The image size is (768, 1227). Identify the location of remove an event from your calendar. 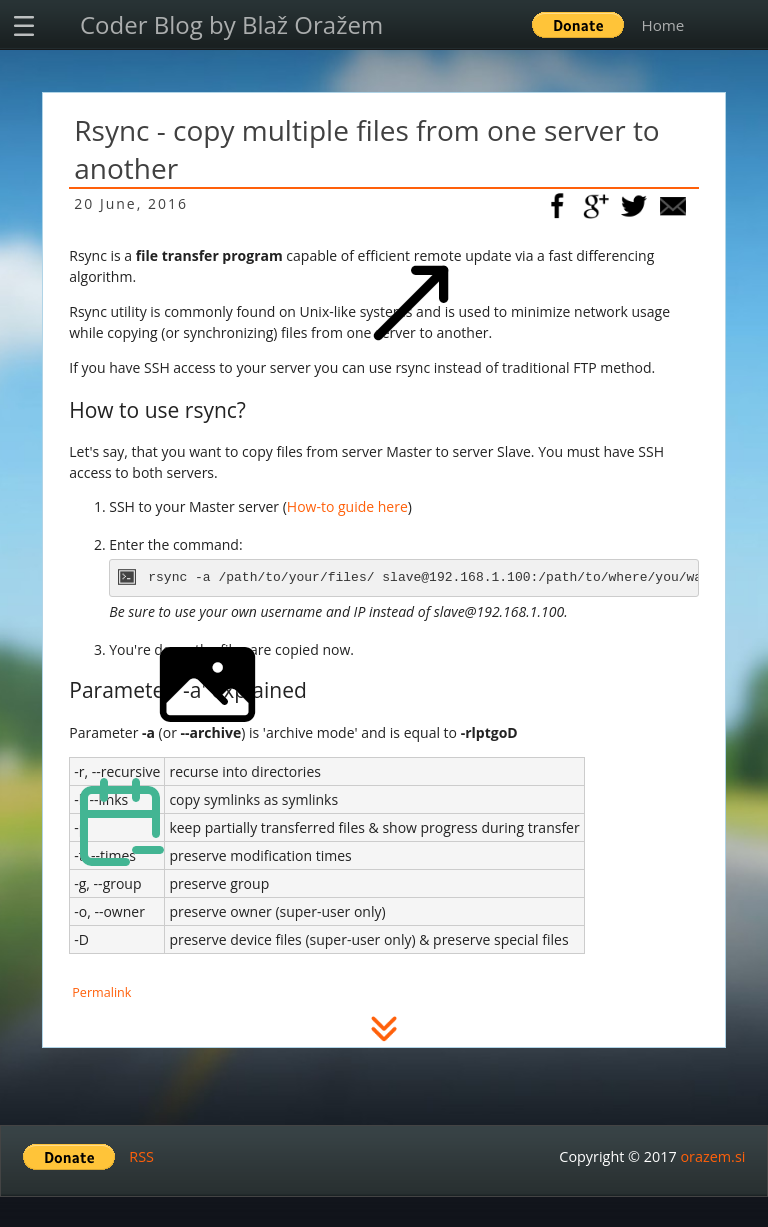
(120, 822).